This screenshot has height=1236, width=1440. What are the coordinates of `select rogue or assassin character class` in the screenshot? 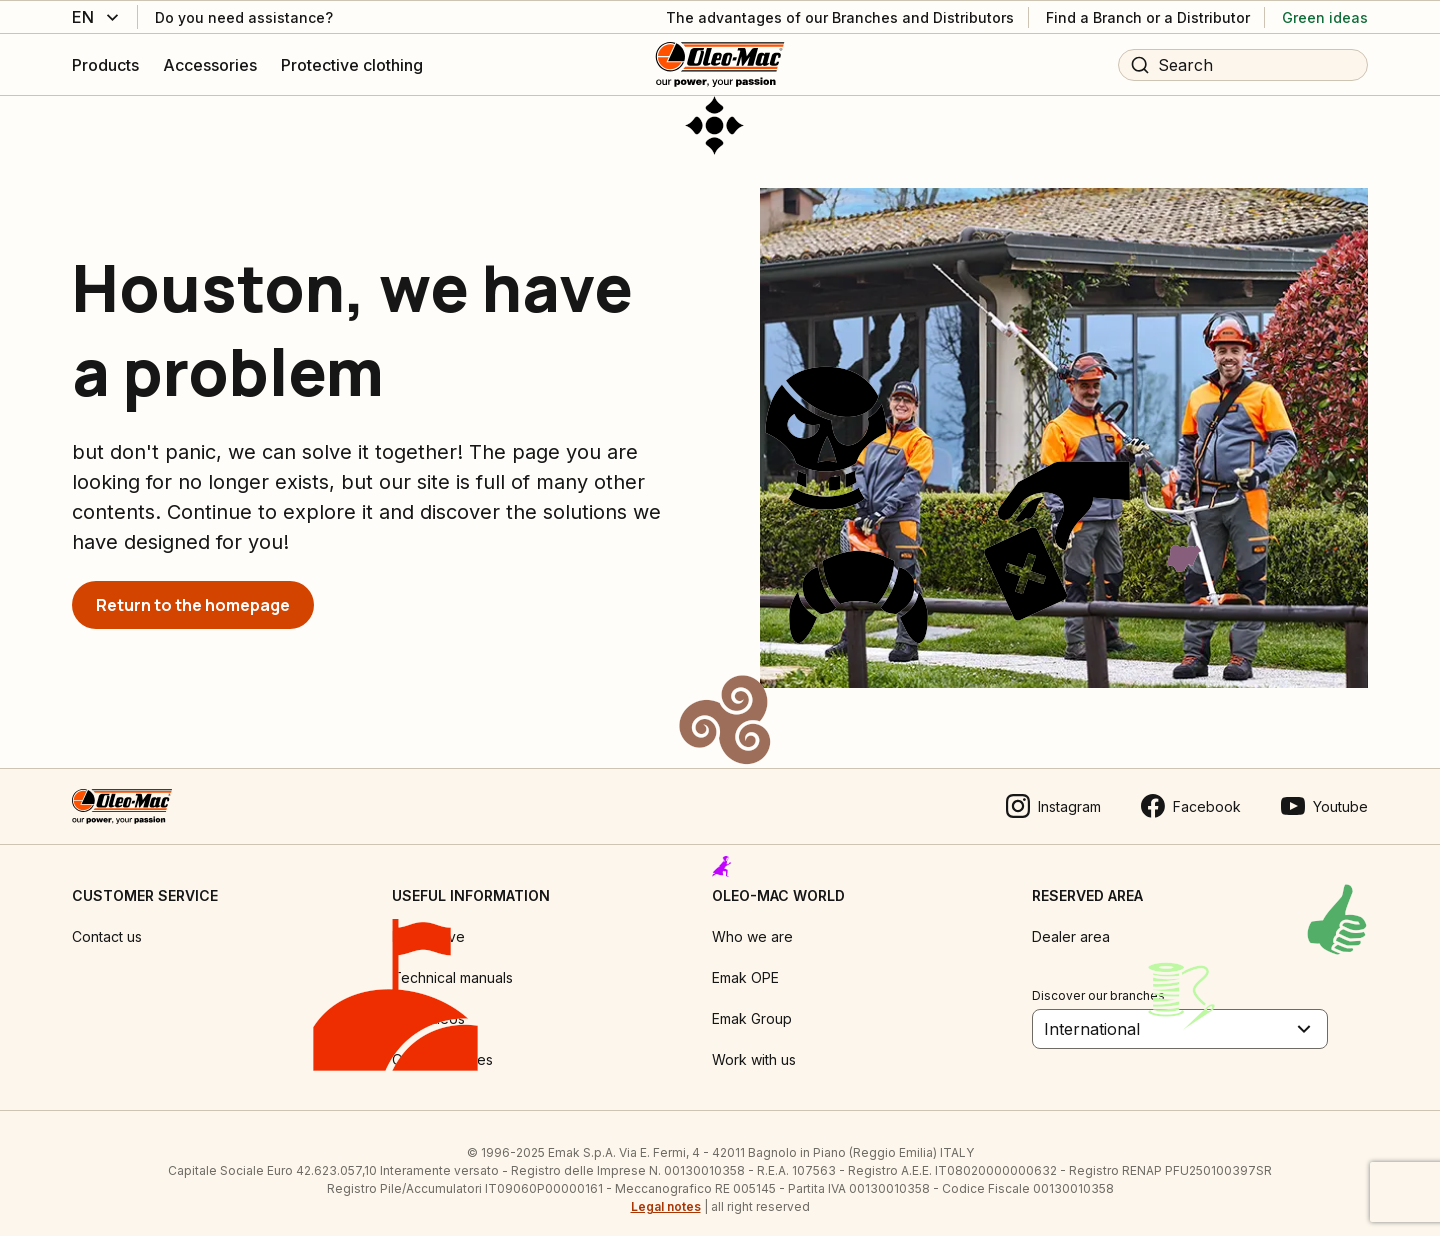 It's located at (721, 866).